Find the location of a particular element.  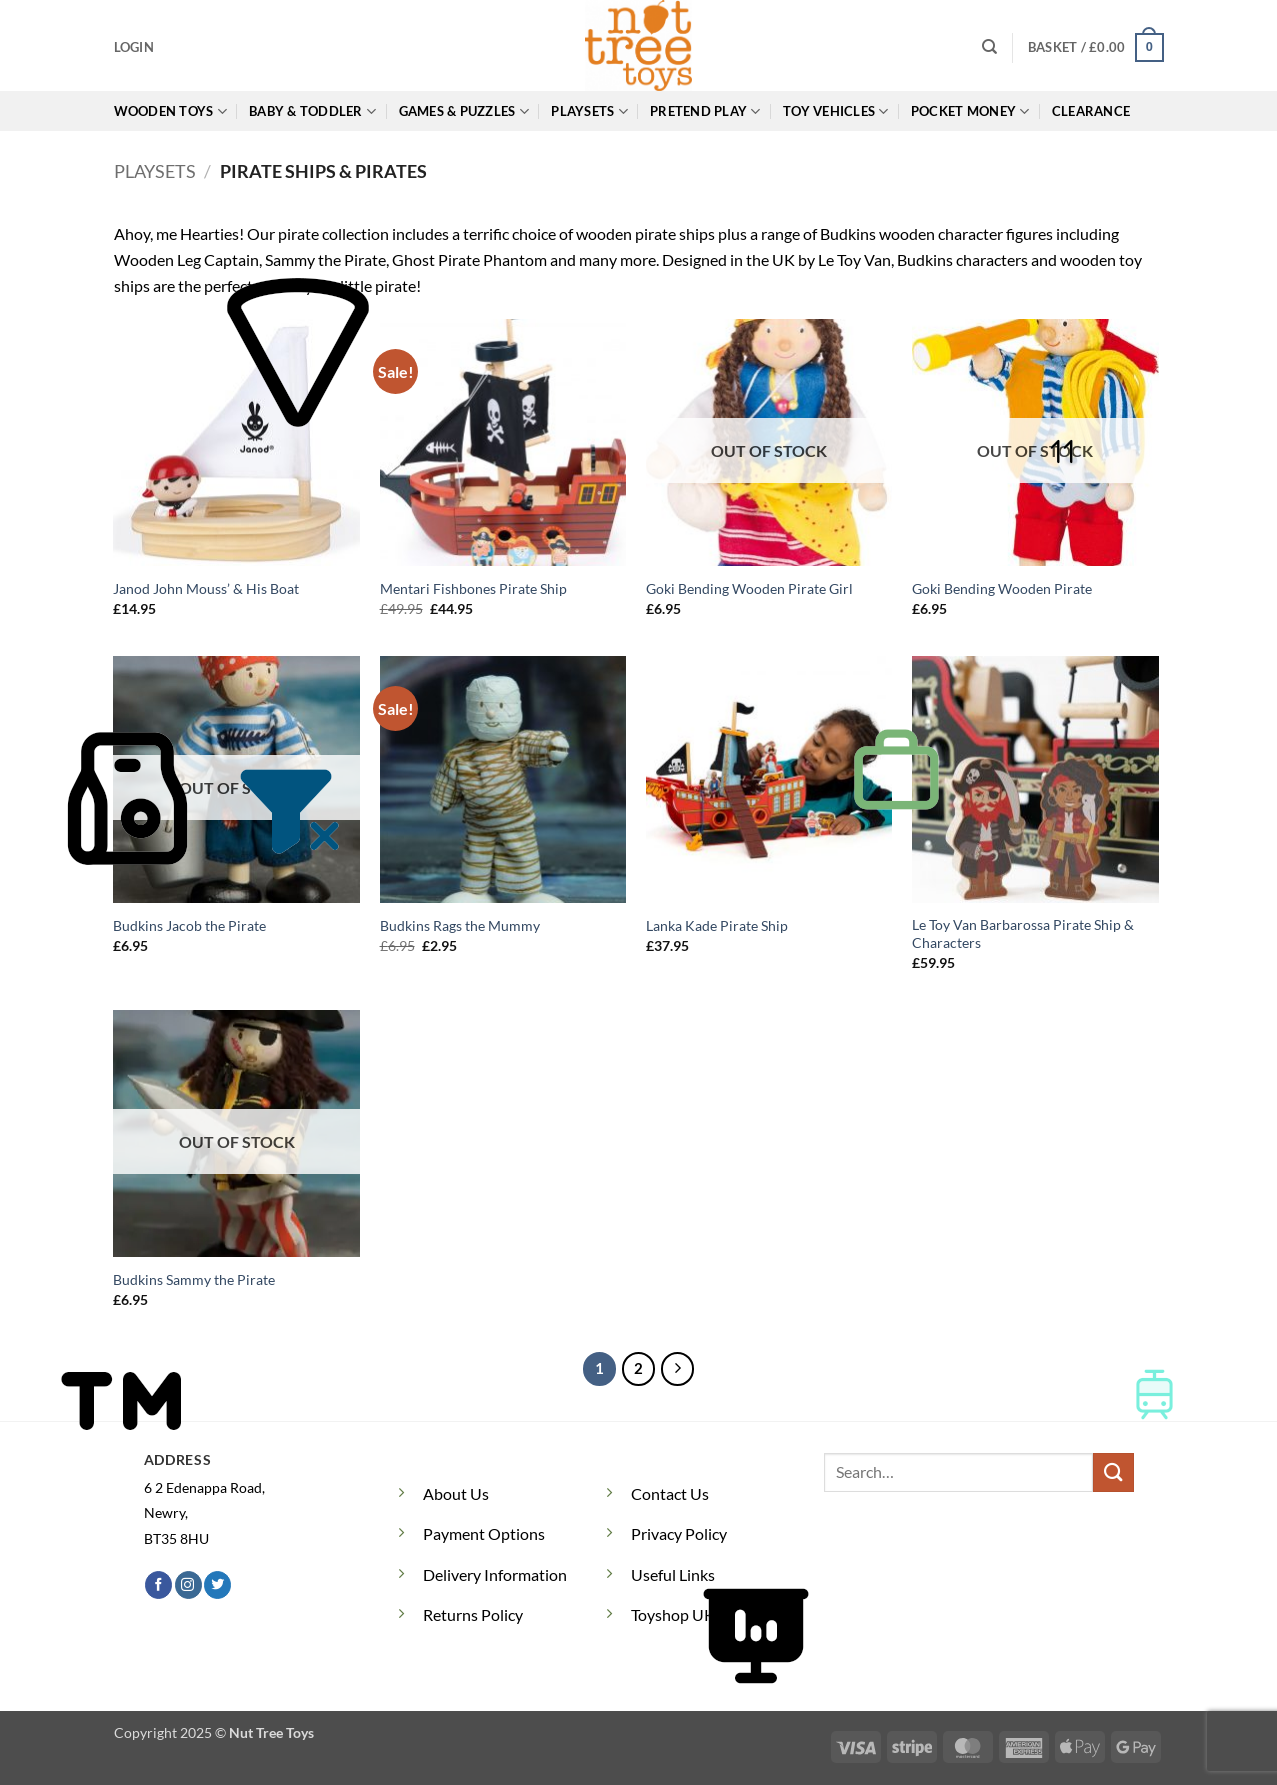

indicates a cone or triangular marker is located at coordinates (298, 356).